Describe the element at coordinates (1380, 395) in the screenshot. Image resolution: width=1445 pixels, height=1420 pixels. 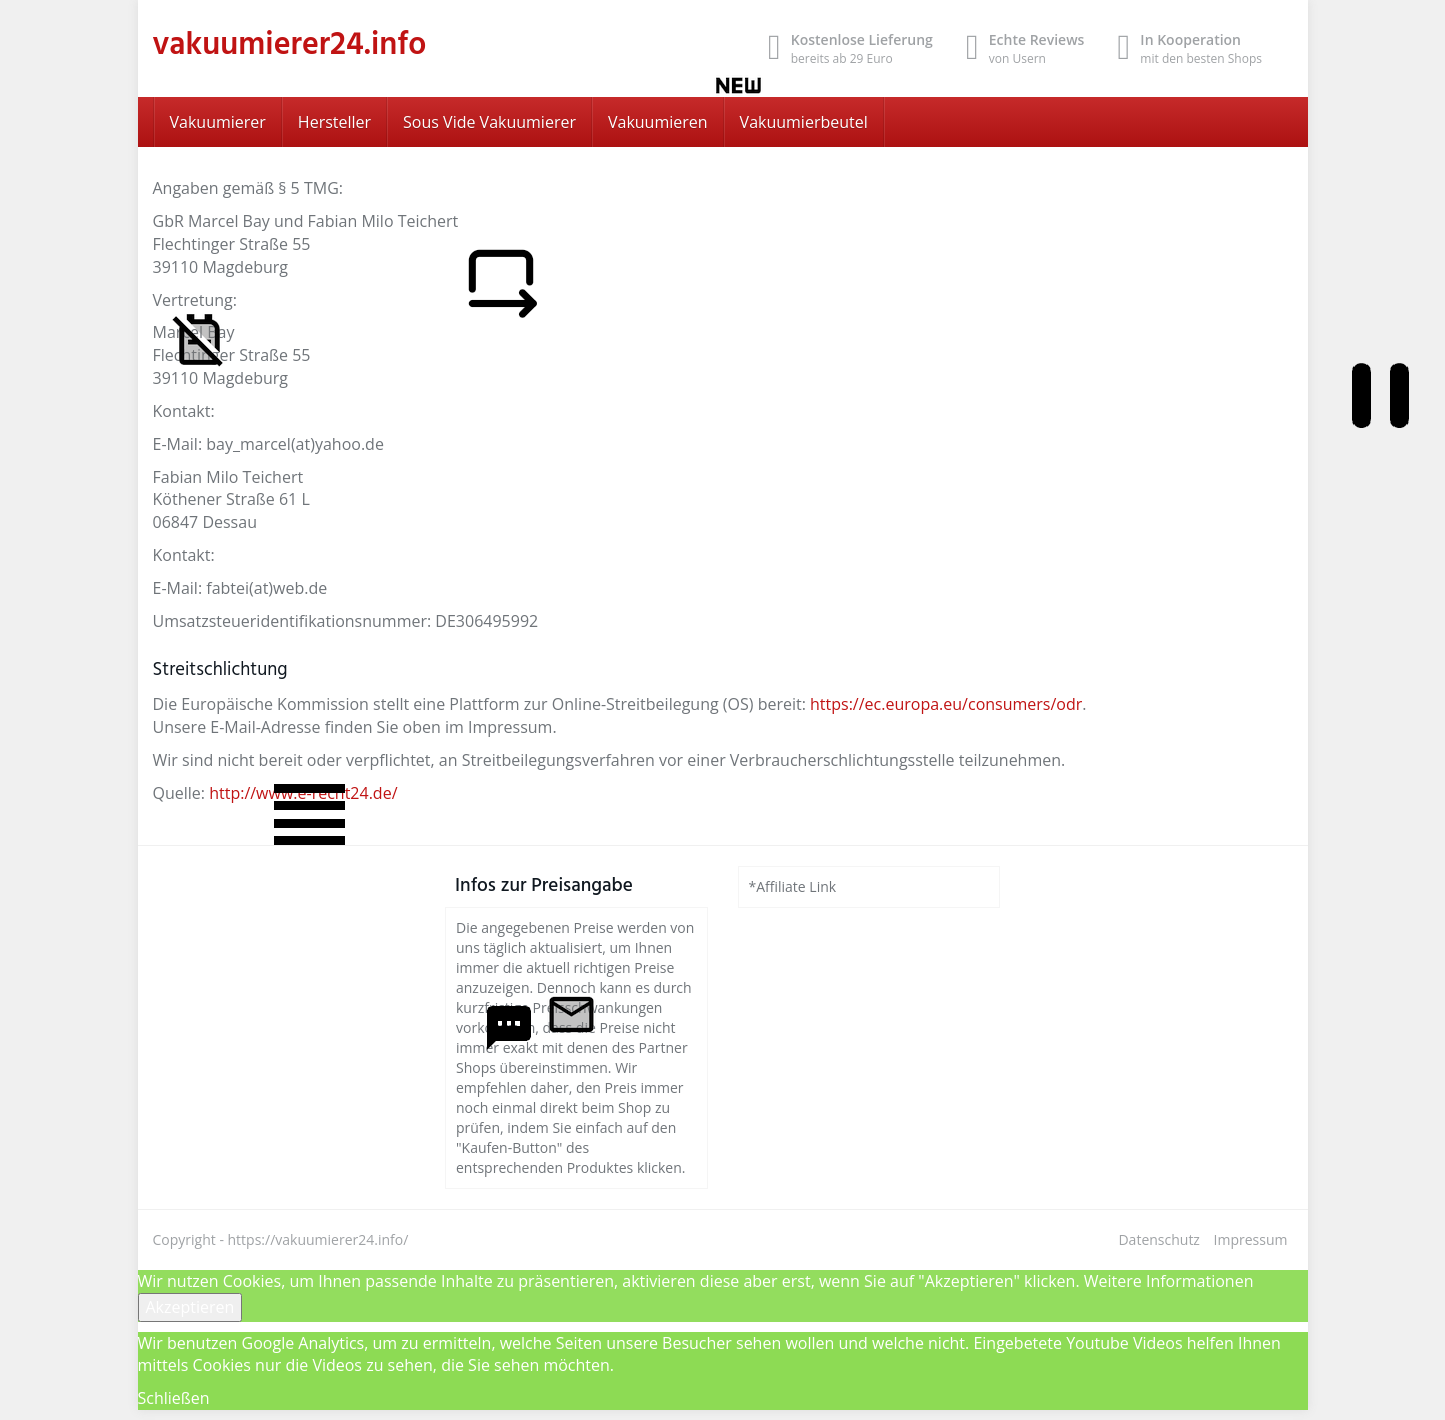
I see `pause media playback` at that location.